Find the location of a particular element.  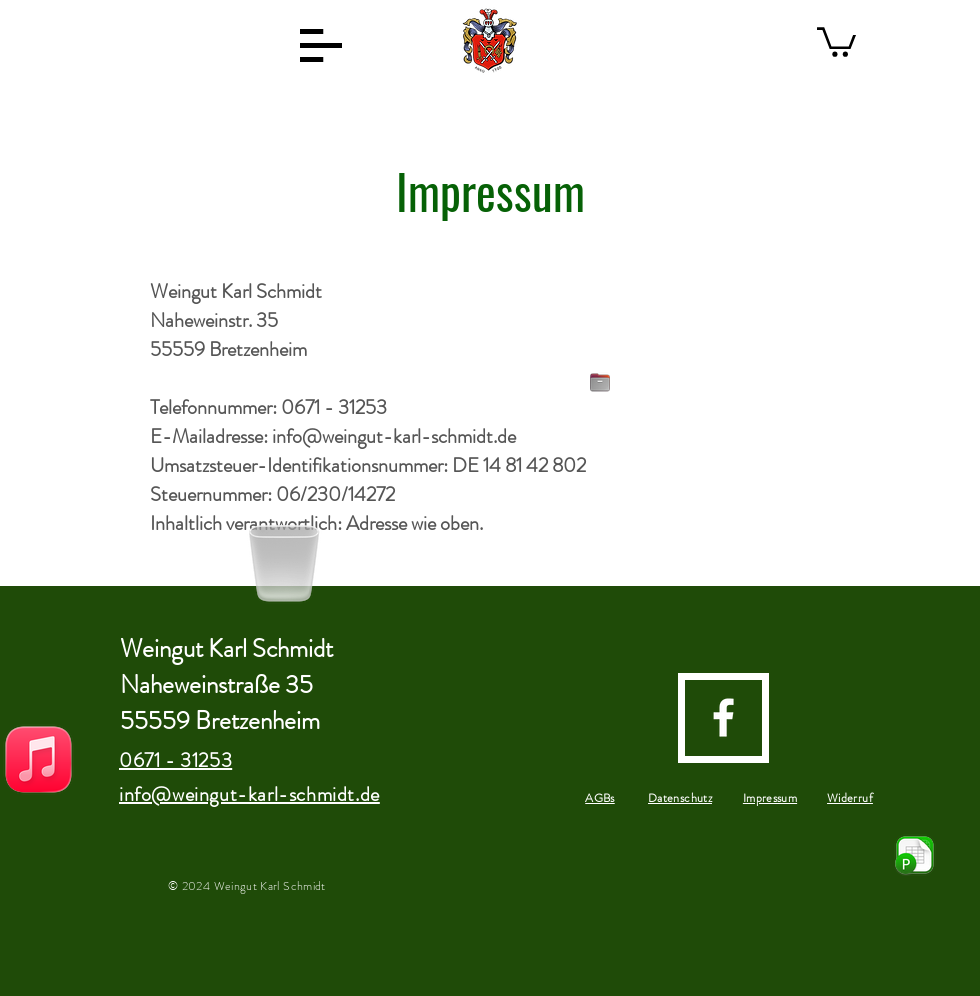

open the file manager application is located at coordinates (600, 382).